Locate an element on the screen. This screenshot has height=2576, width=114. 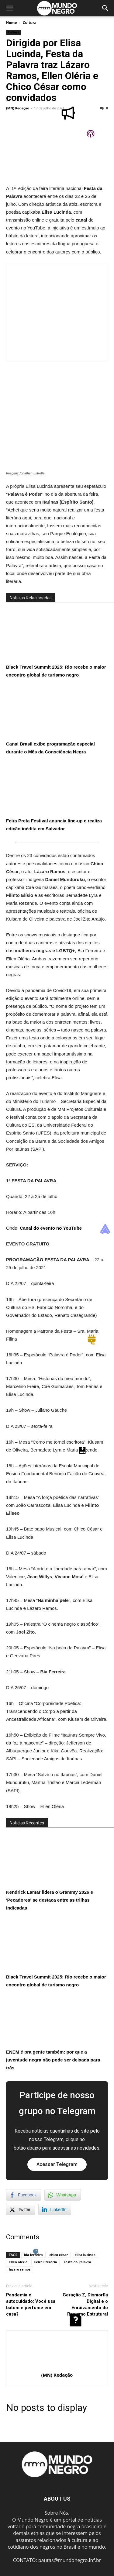
connect to a power source is located at coordinates (92, 1339).